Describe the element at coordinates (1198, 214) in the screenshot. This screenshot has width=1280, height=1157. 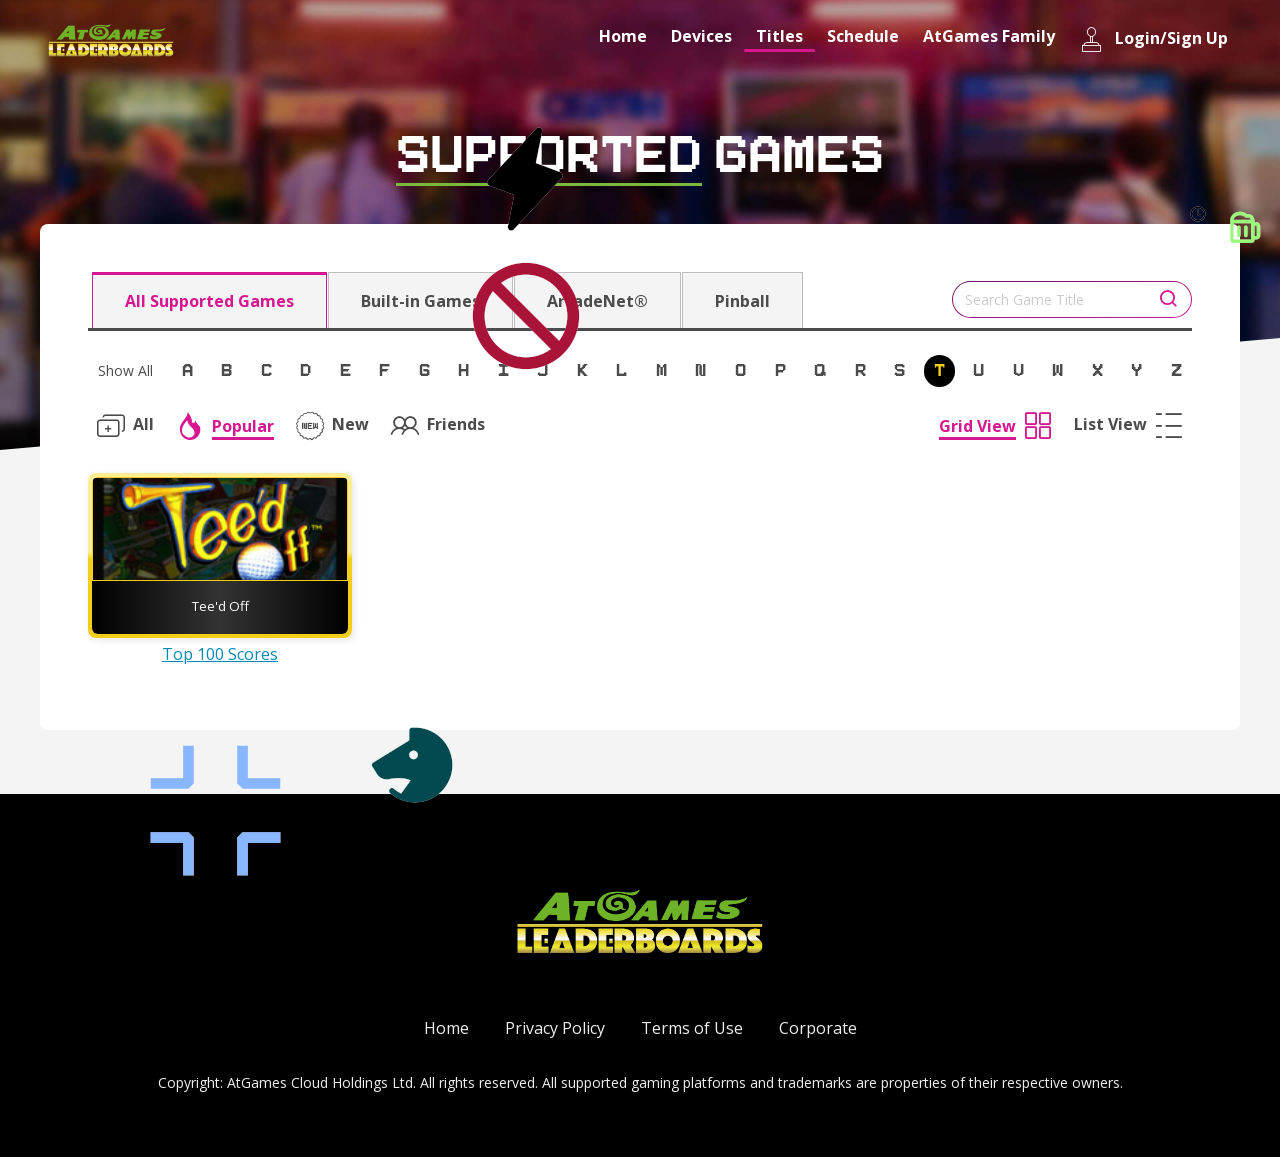
I see `view current time` at that location.